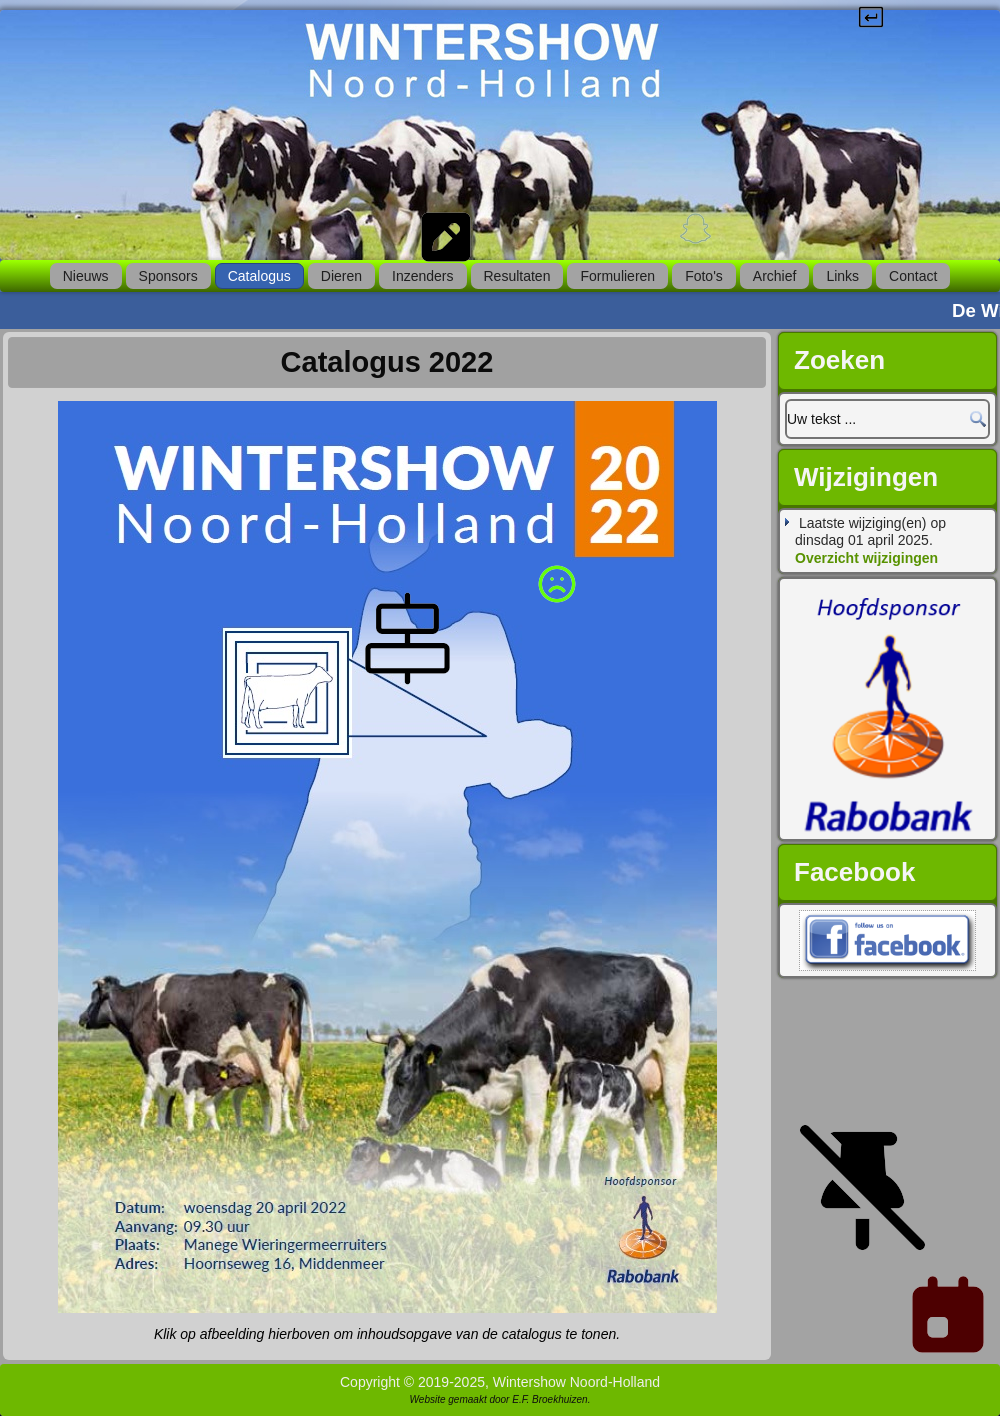 Image resolution: width=1000 pixels, height=1416 pixels. I want to click on unpin this item, so click(862, 1187).